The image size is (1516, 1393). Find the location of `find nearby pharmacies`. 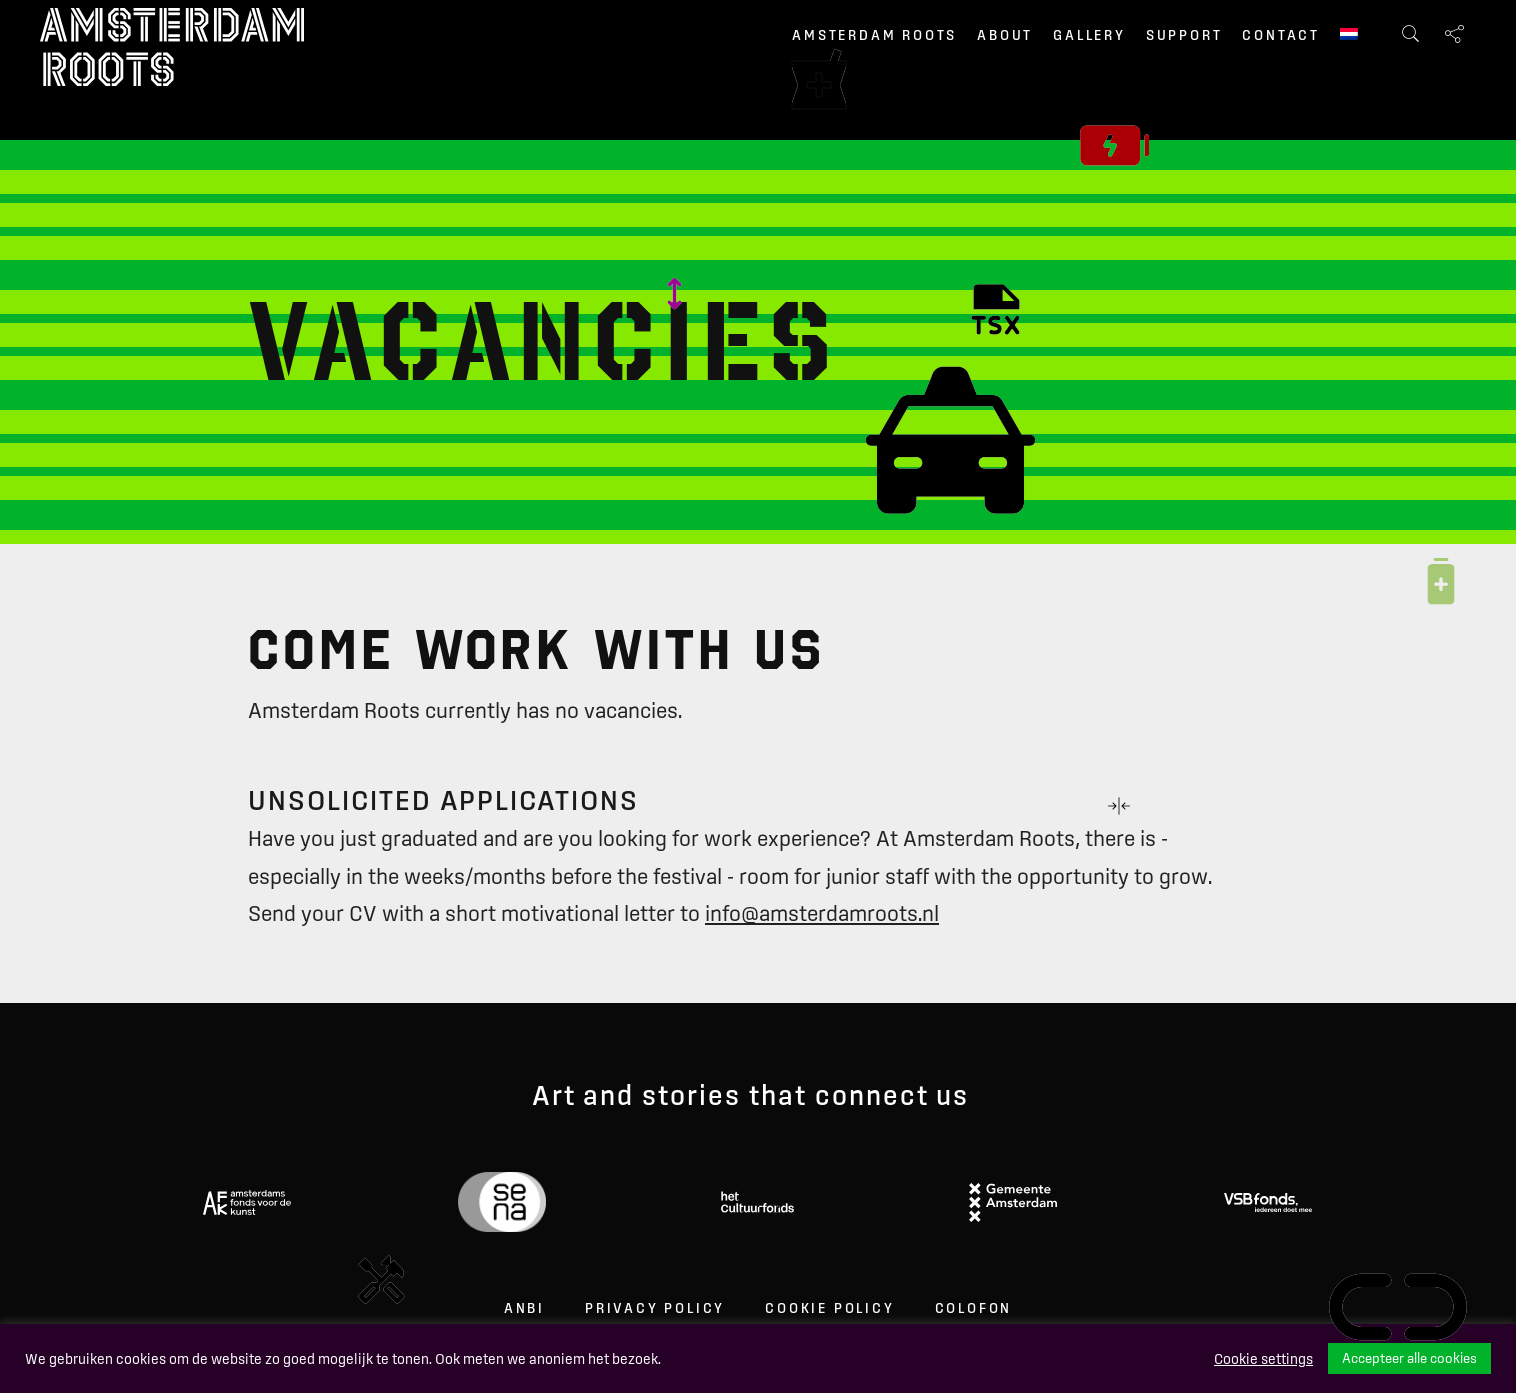

find nearby pharmacies is located at coordinates (819, 82).